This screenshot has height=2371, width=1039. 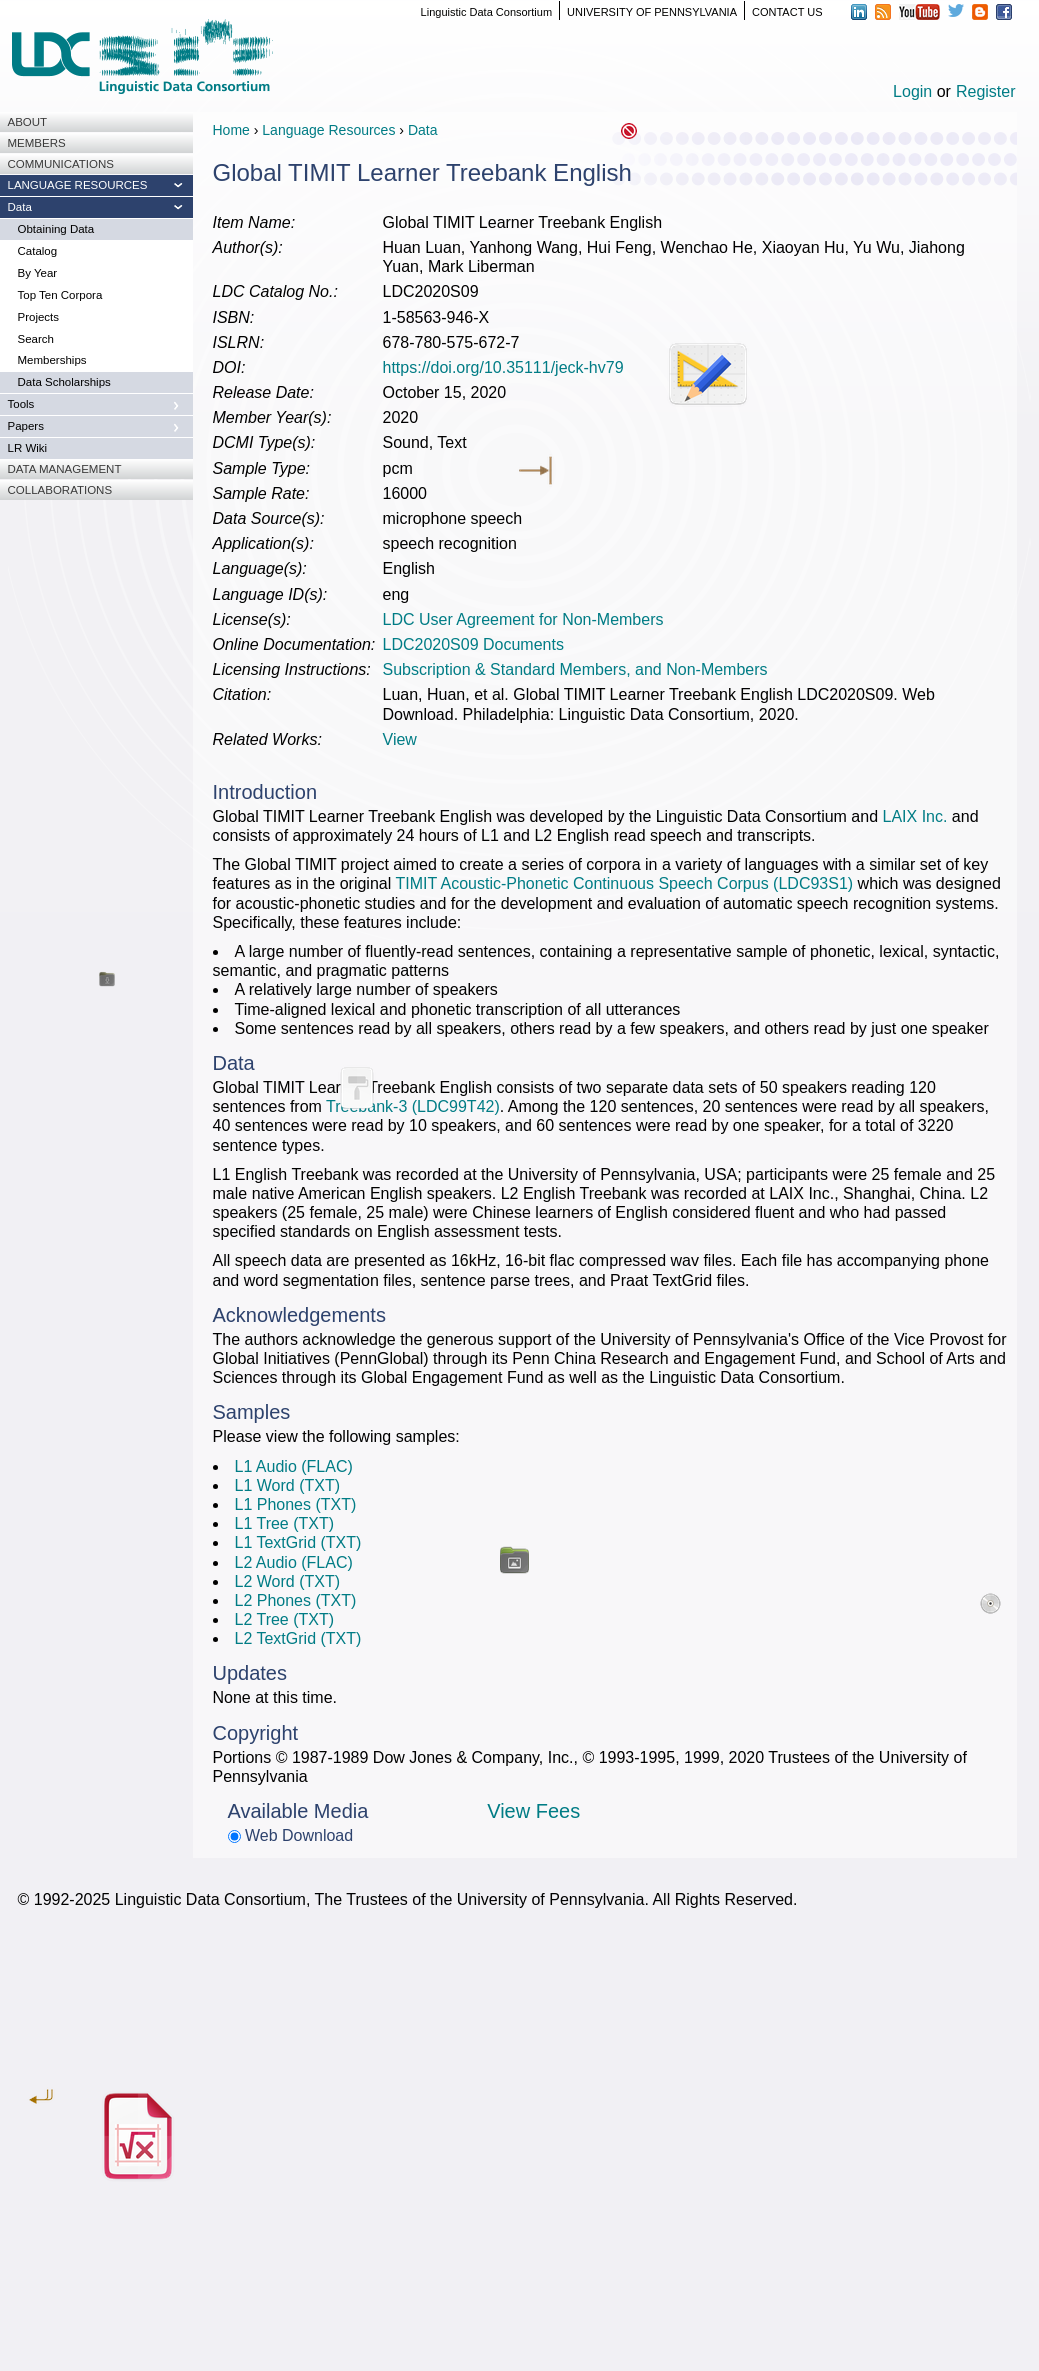 I want to click on go to the last item or page, so click(x=535, y=470).